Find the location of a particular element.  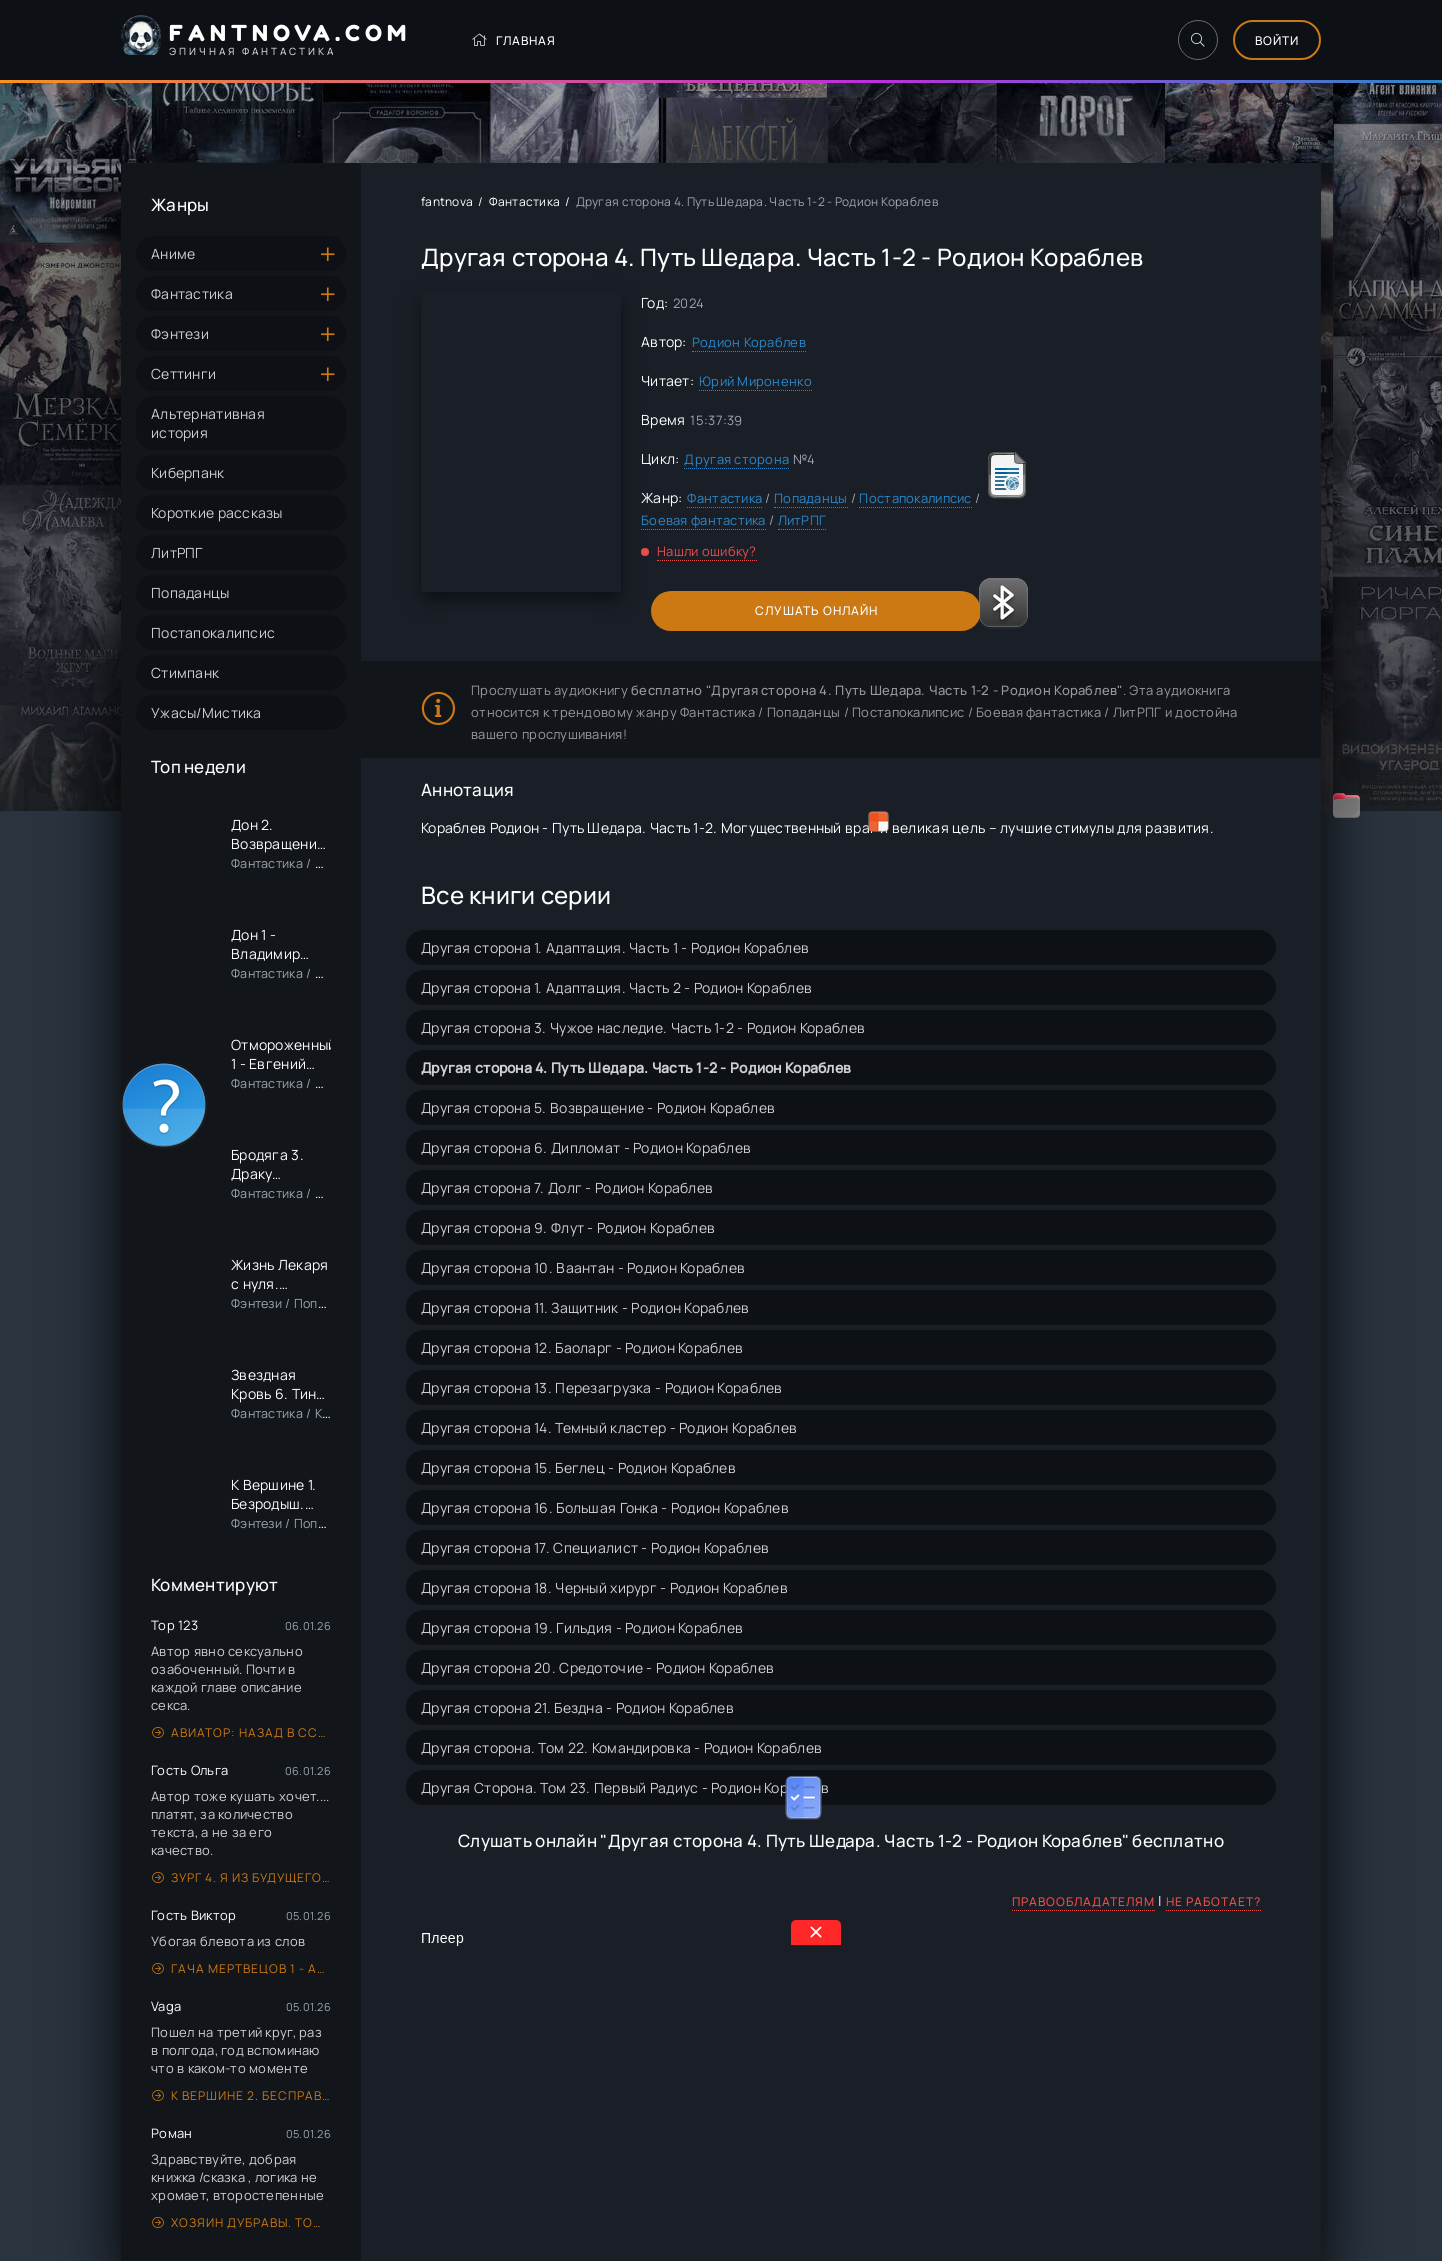

switch to the bottom-right workspace is located at coordinates (878, 821).